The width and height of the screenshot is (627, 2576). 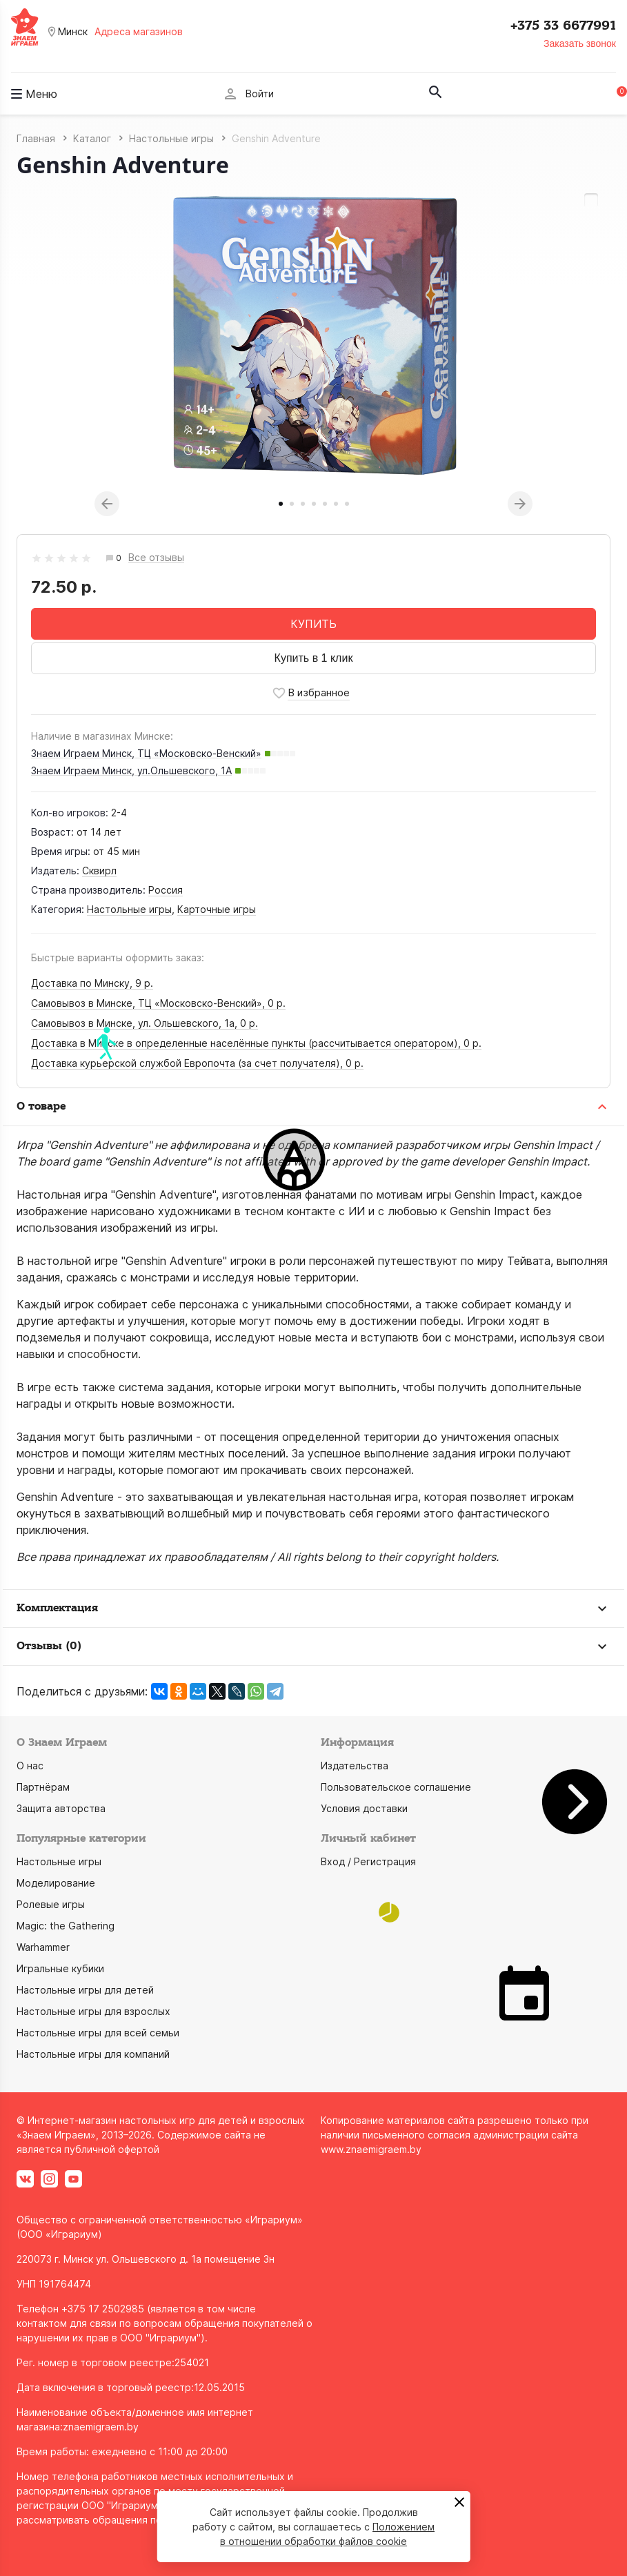 What do you see at coordinates (389, 1912) in the screenshot?
I see `view analytics or statistics` at bounding box center [389, 1912].